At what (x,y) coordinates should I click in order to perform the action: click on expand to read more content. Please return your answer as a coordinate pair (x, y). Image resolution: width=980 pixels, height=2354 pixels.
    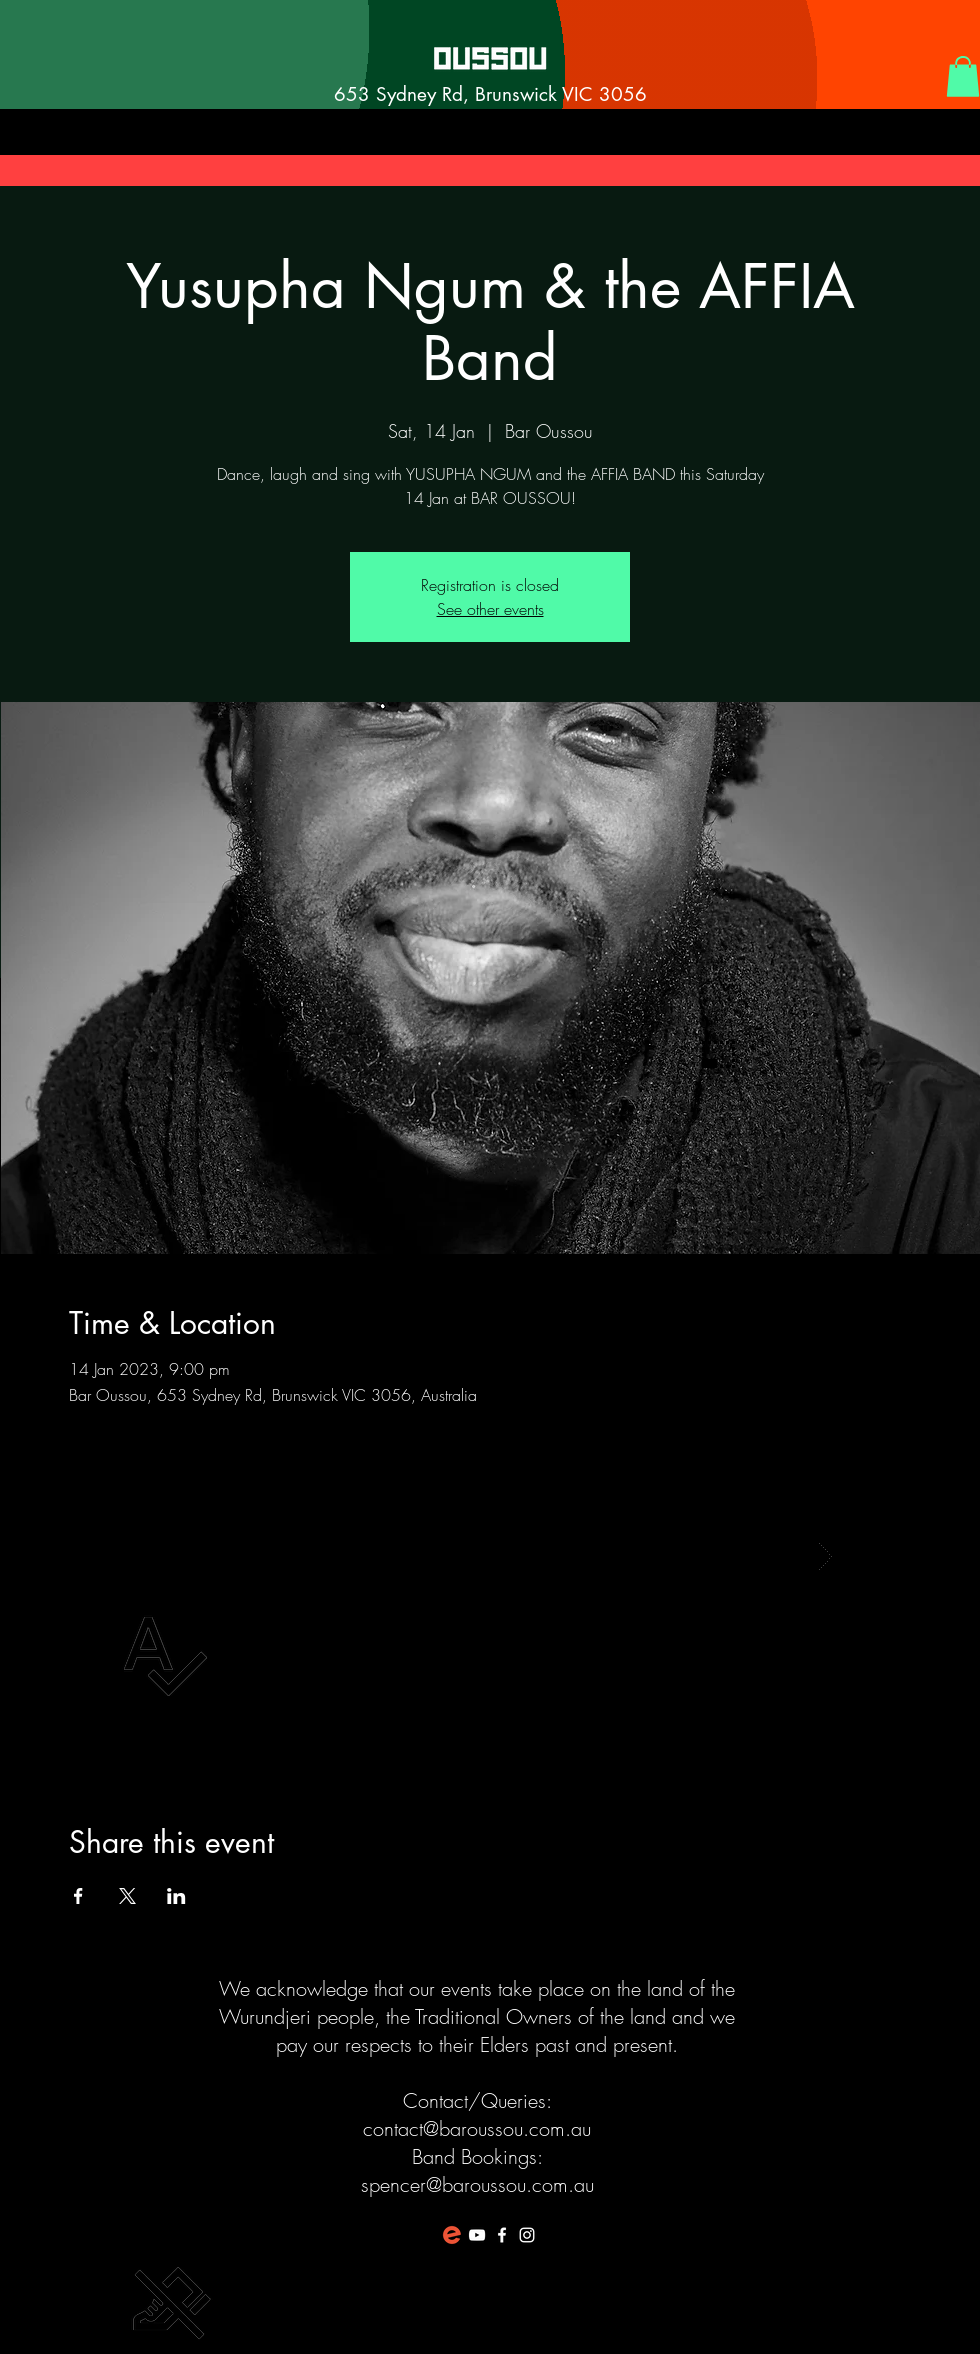
    Looking at the image, I should click on (829, 1556).